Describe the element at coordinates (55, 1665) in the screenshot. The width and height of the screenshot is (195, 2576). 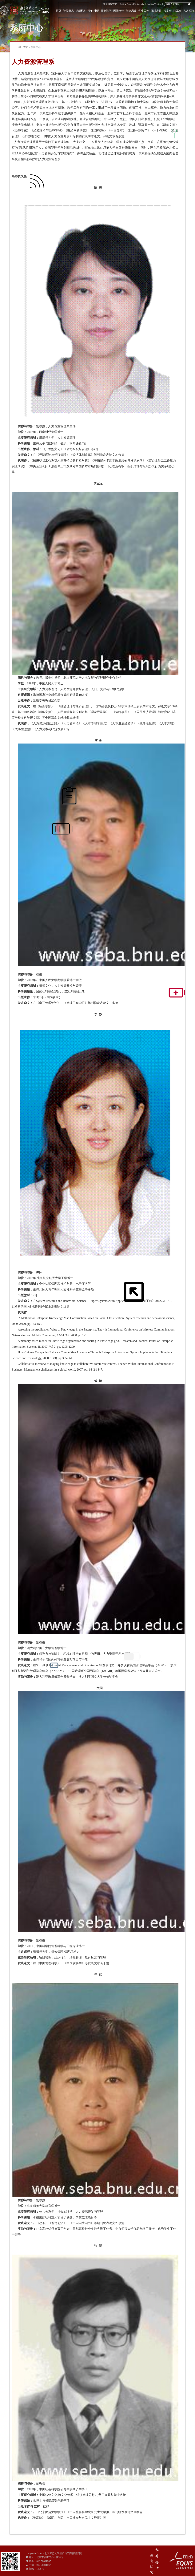
I see `indicates low battery level` at that location.